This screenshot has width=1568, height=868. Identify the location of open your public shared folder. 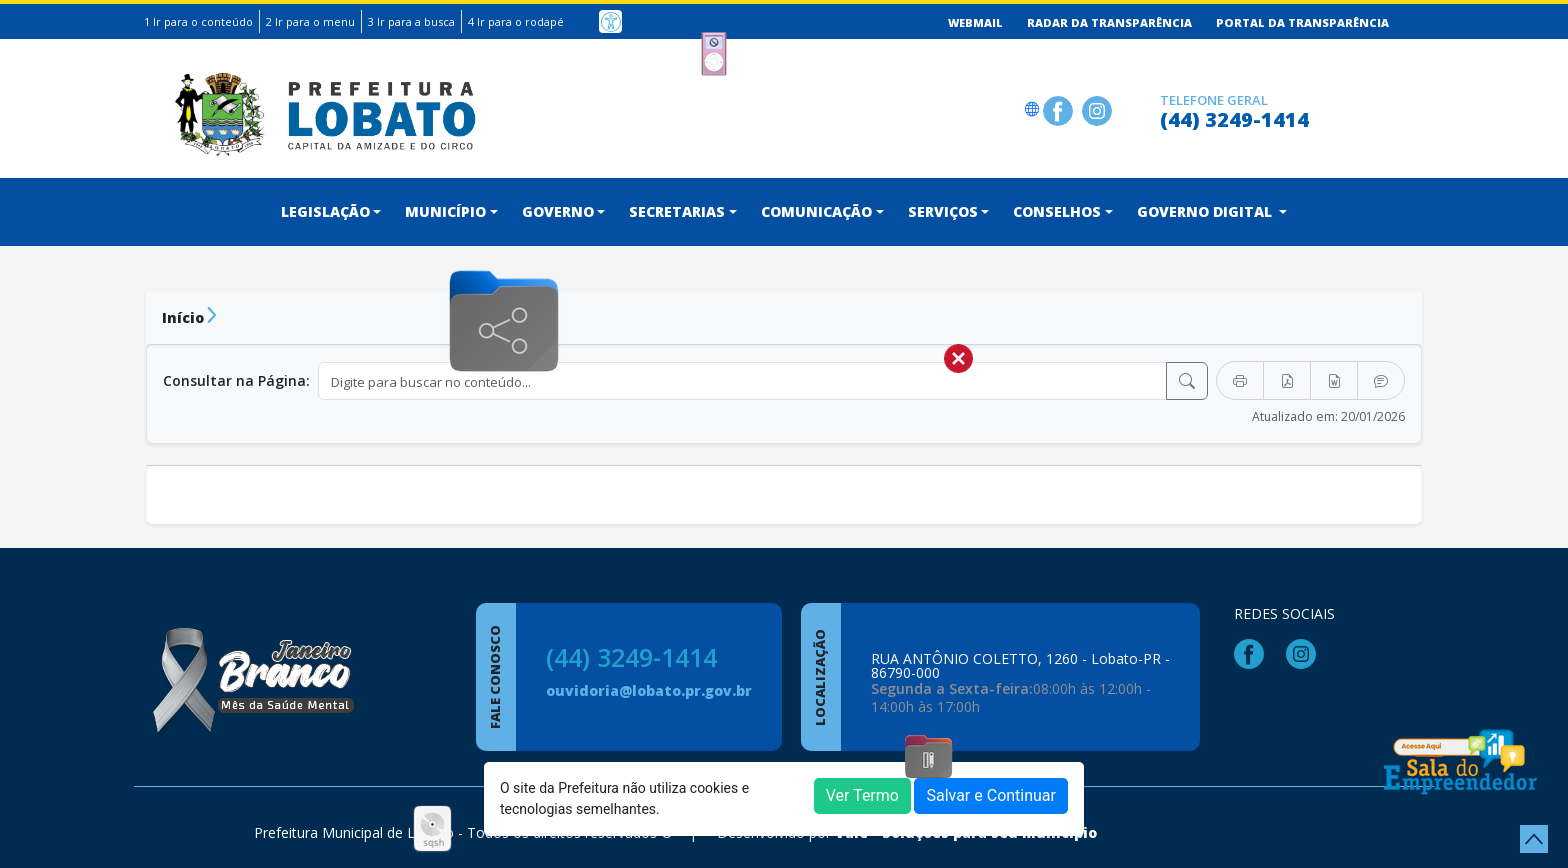
(504, 321).